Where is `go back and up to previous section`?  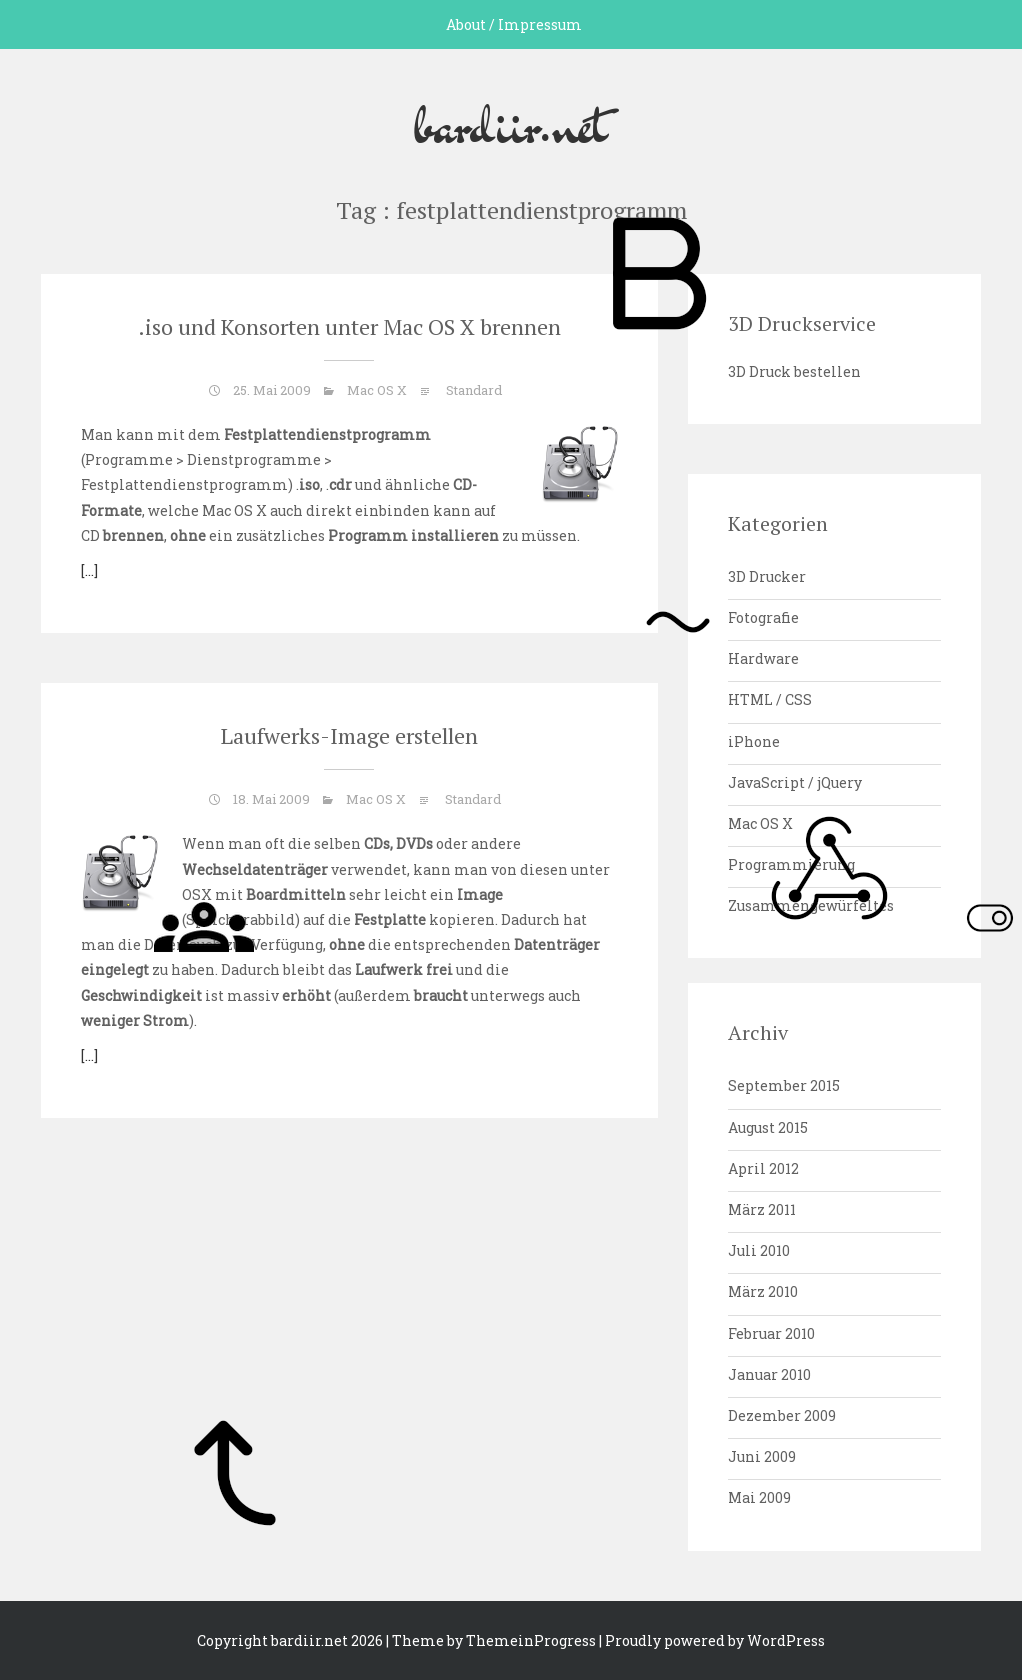 go back and up to previous section is located at coordinates (235, 1473).